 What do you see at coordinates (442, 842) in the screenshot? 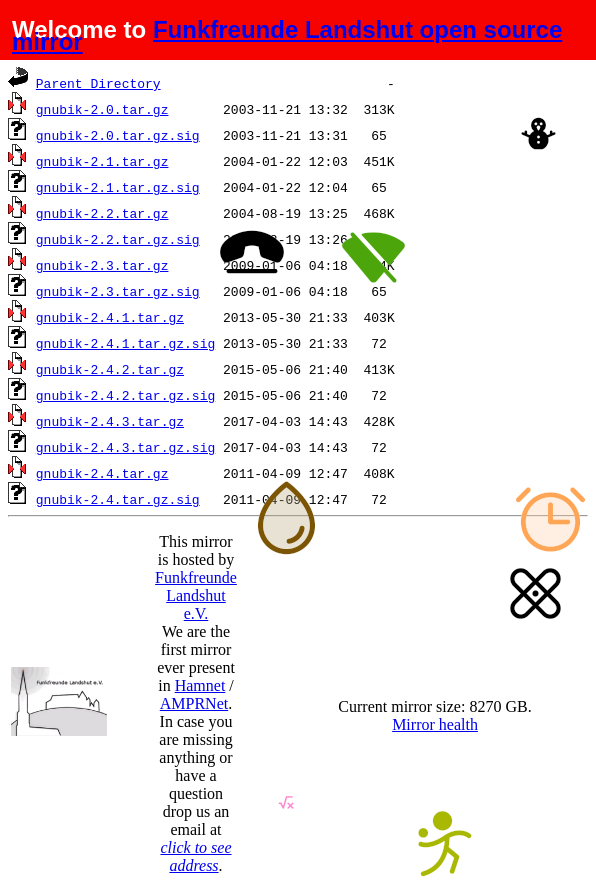
I see `access sports or athletic activities` at bounding box center [442, 842].